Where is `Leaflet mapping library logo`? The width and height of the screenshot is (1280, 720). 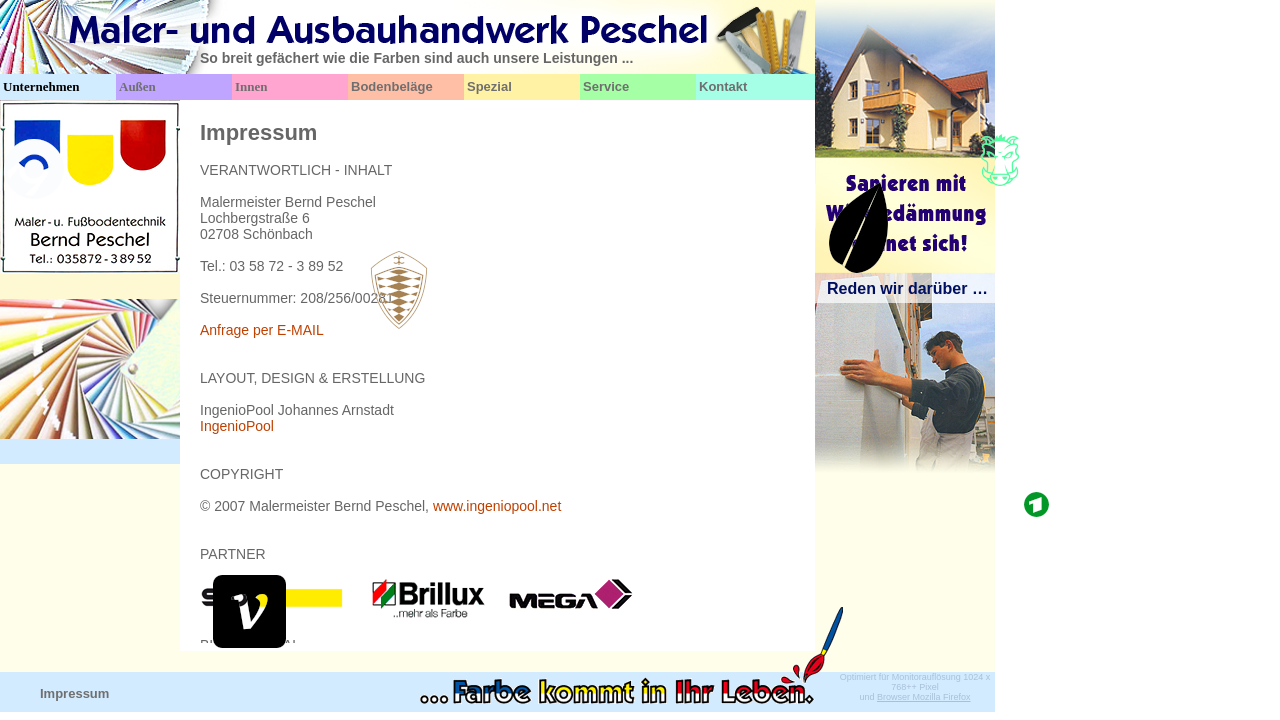
Leaflet mapping library logo is located at coordinates (858, 227).